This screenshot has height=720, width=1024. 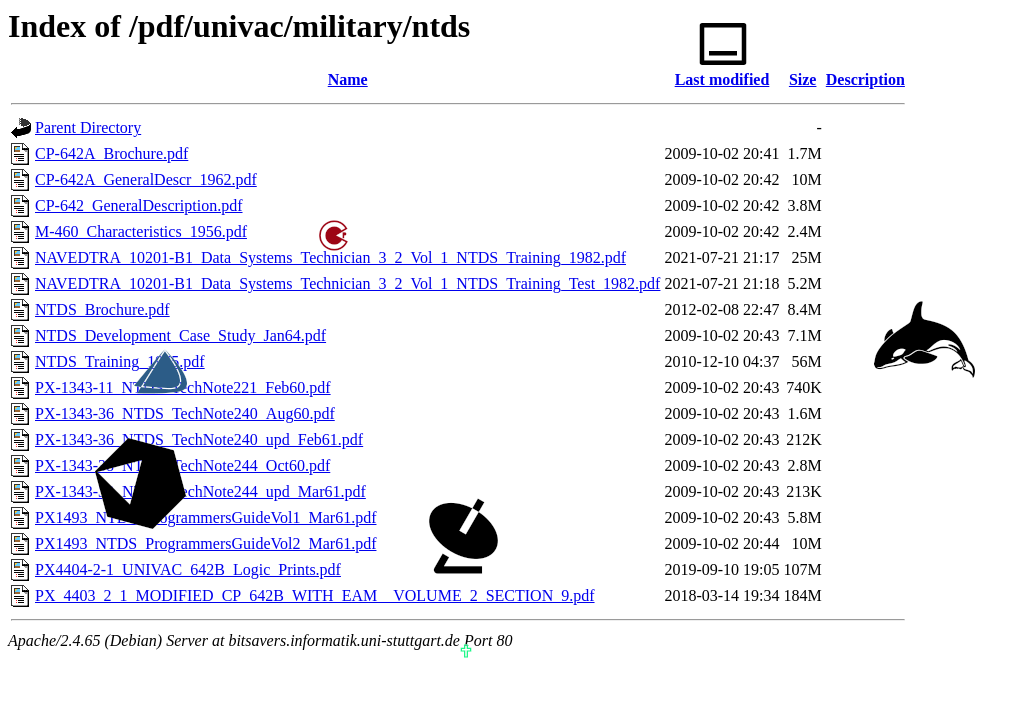 I want to click on crystal programming language logo, so click(x=140, y=483).